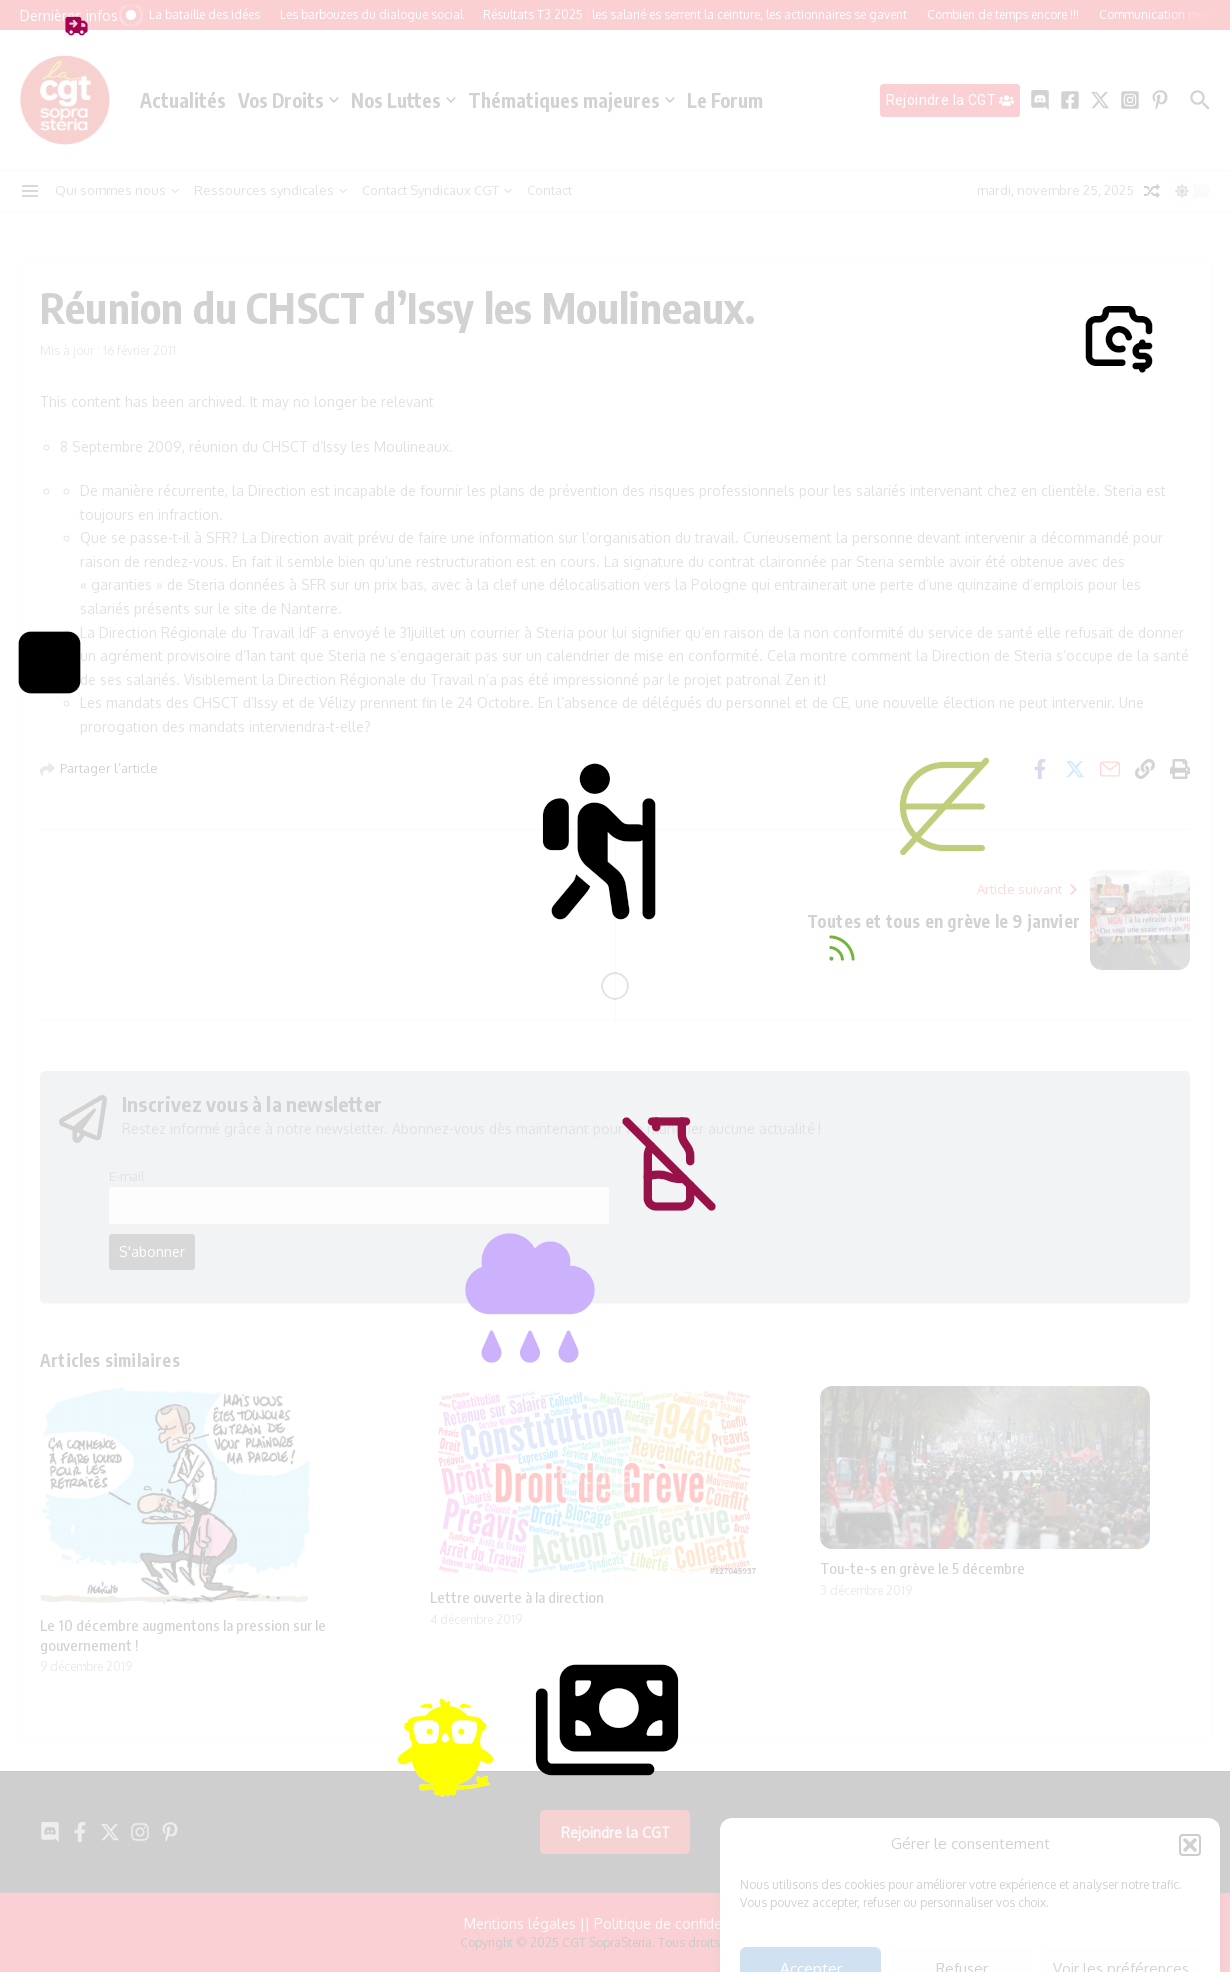 The height and width of the screenshot is (1972, 1230). Describe the element at coordinates (1119, 336) in the screenshot. I see `purchase or rent camera equipment` at that location.